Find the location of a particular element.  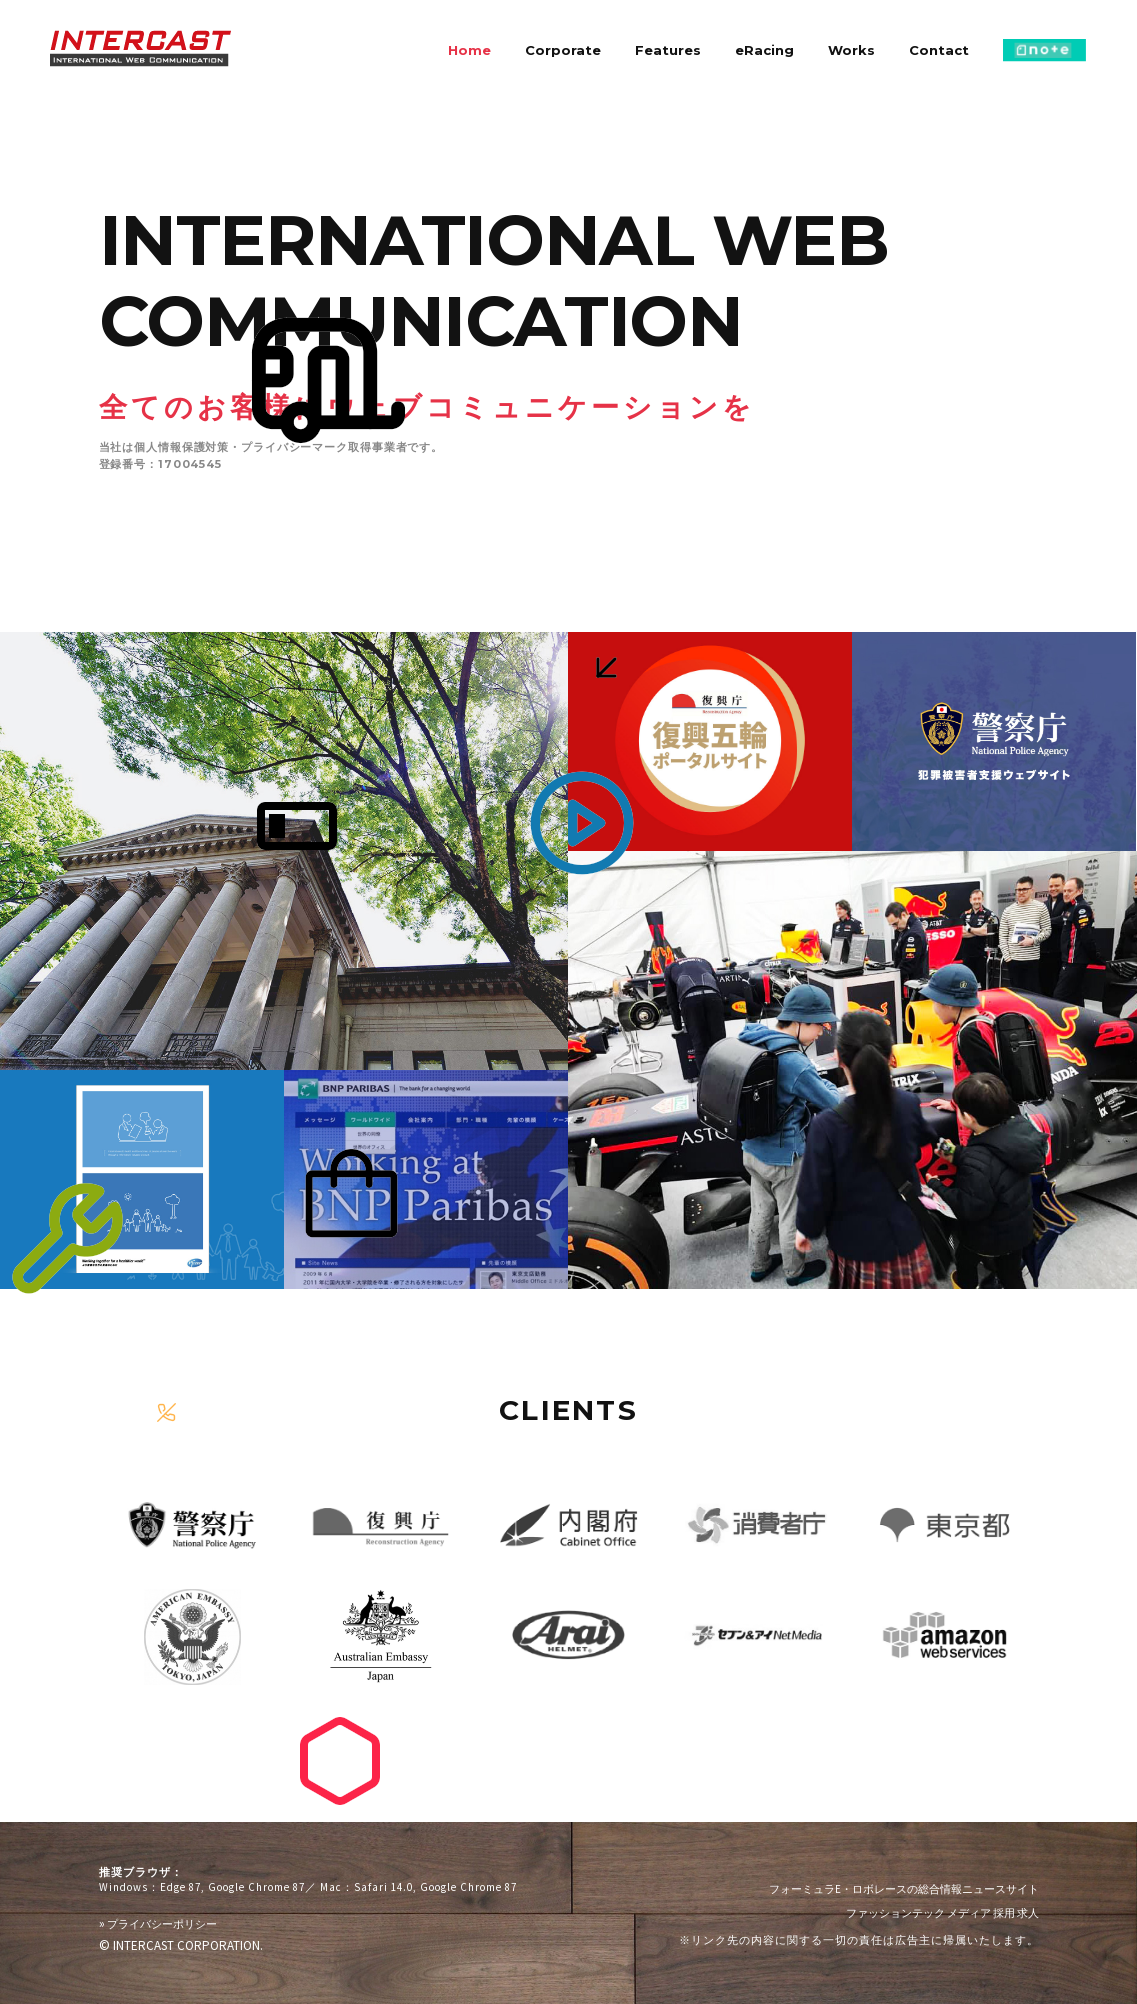

select caravan or RV accommodation is located at coordinates (328, 373).